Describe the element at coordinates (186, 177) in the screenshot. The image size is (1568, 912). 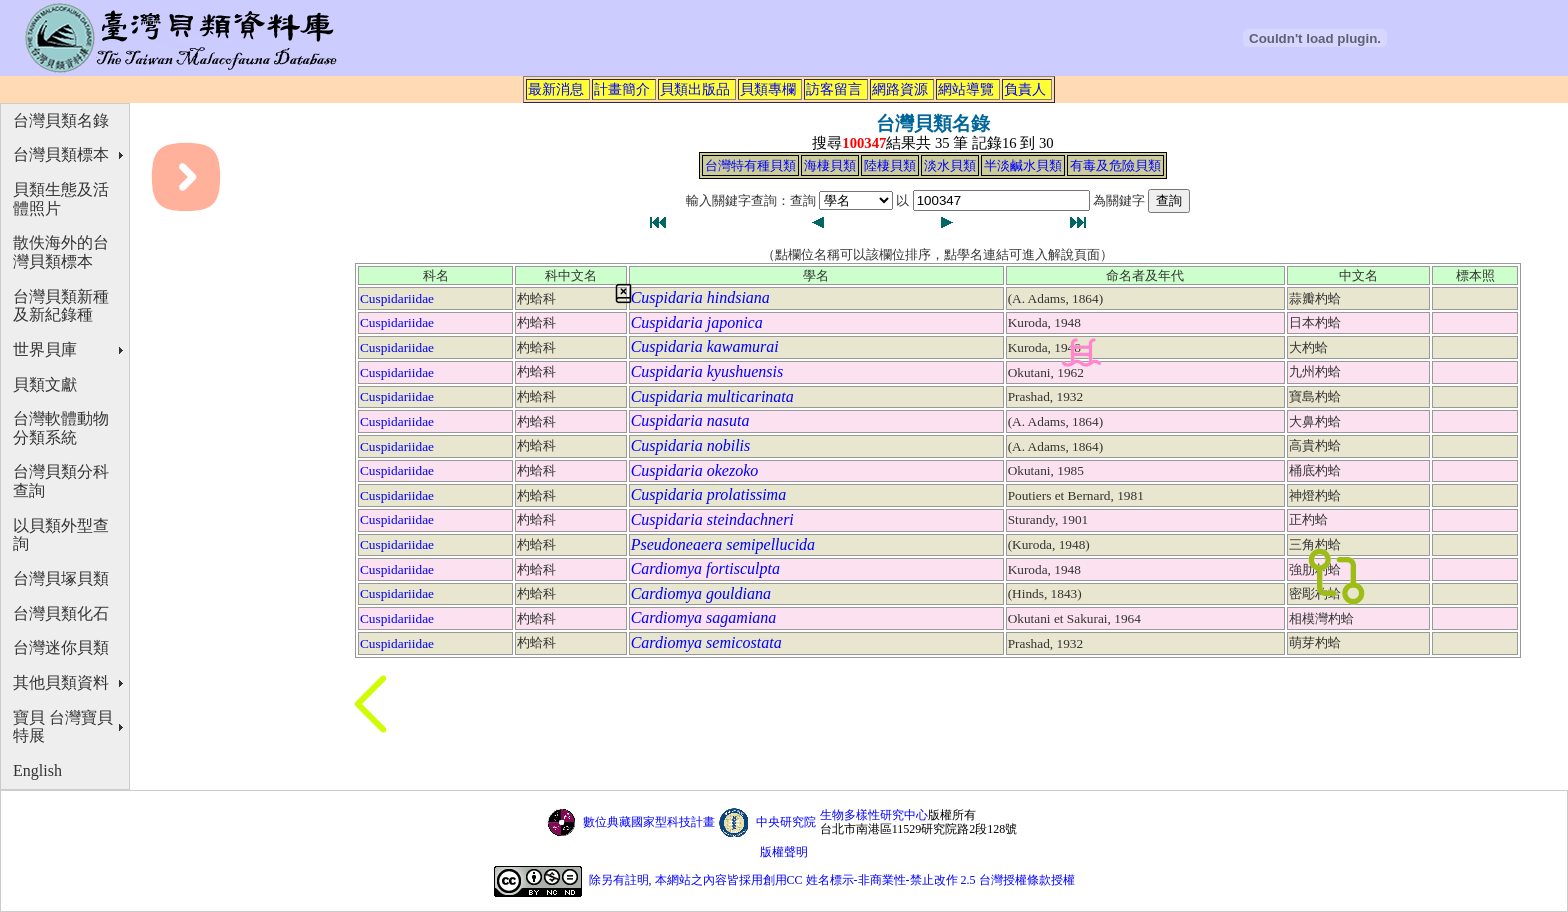
I see `go to next item or step` at that location.